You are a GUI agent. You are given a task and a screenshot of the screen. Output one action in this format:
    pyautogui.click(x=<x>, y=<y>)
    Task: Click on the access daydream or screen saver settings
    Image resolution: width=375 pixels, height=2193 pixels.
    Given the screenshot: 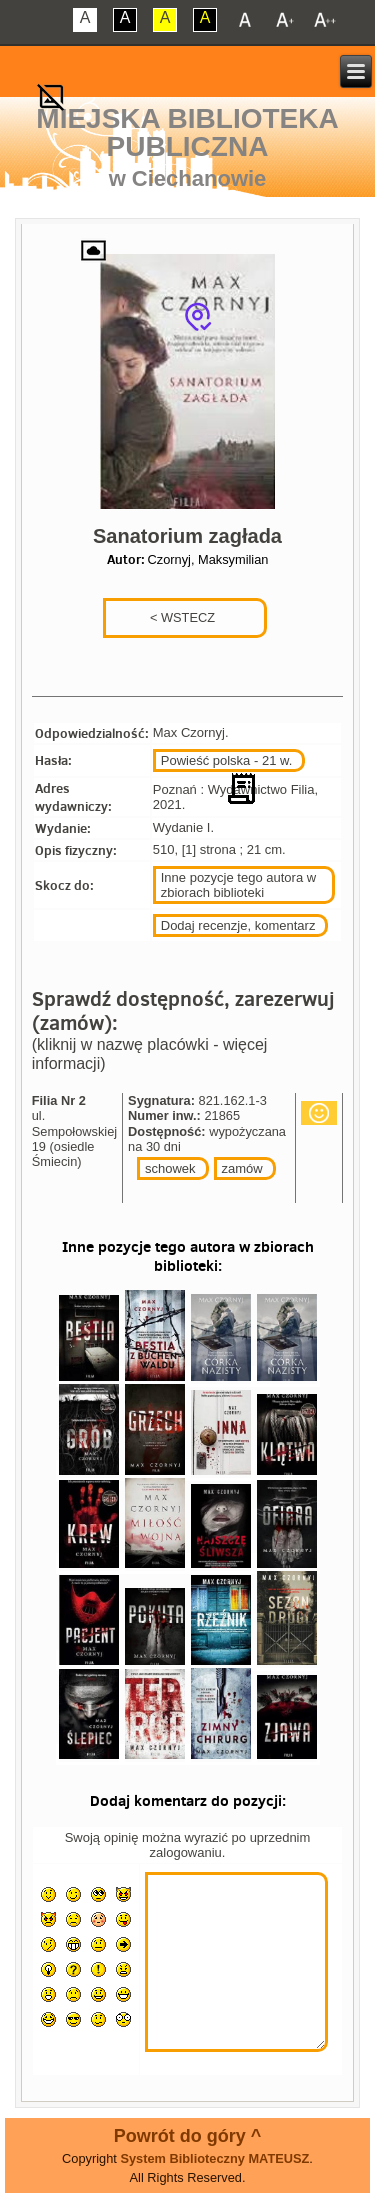 What is the action you would take?
    pyautogui.click(x=93, y=250)
    